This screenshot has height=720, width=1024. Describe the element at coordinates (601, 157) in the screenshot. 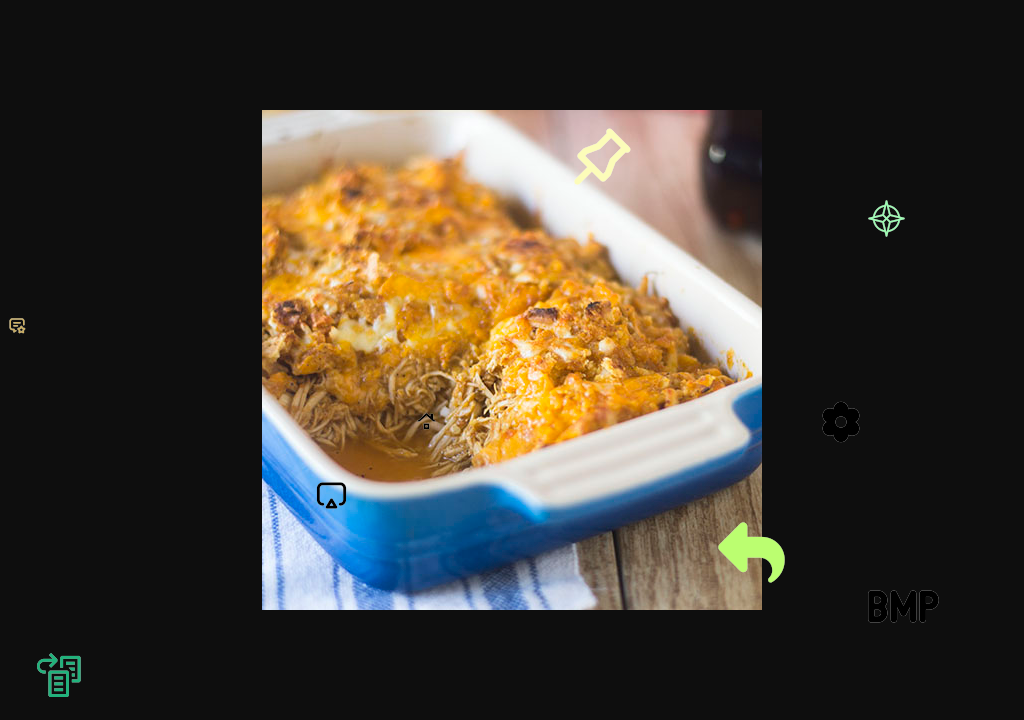

I see `pin item to keep it visible` at that location.